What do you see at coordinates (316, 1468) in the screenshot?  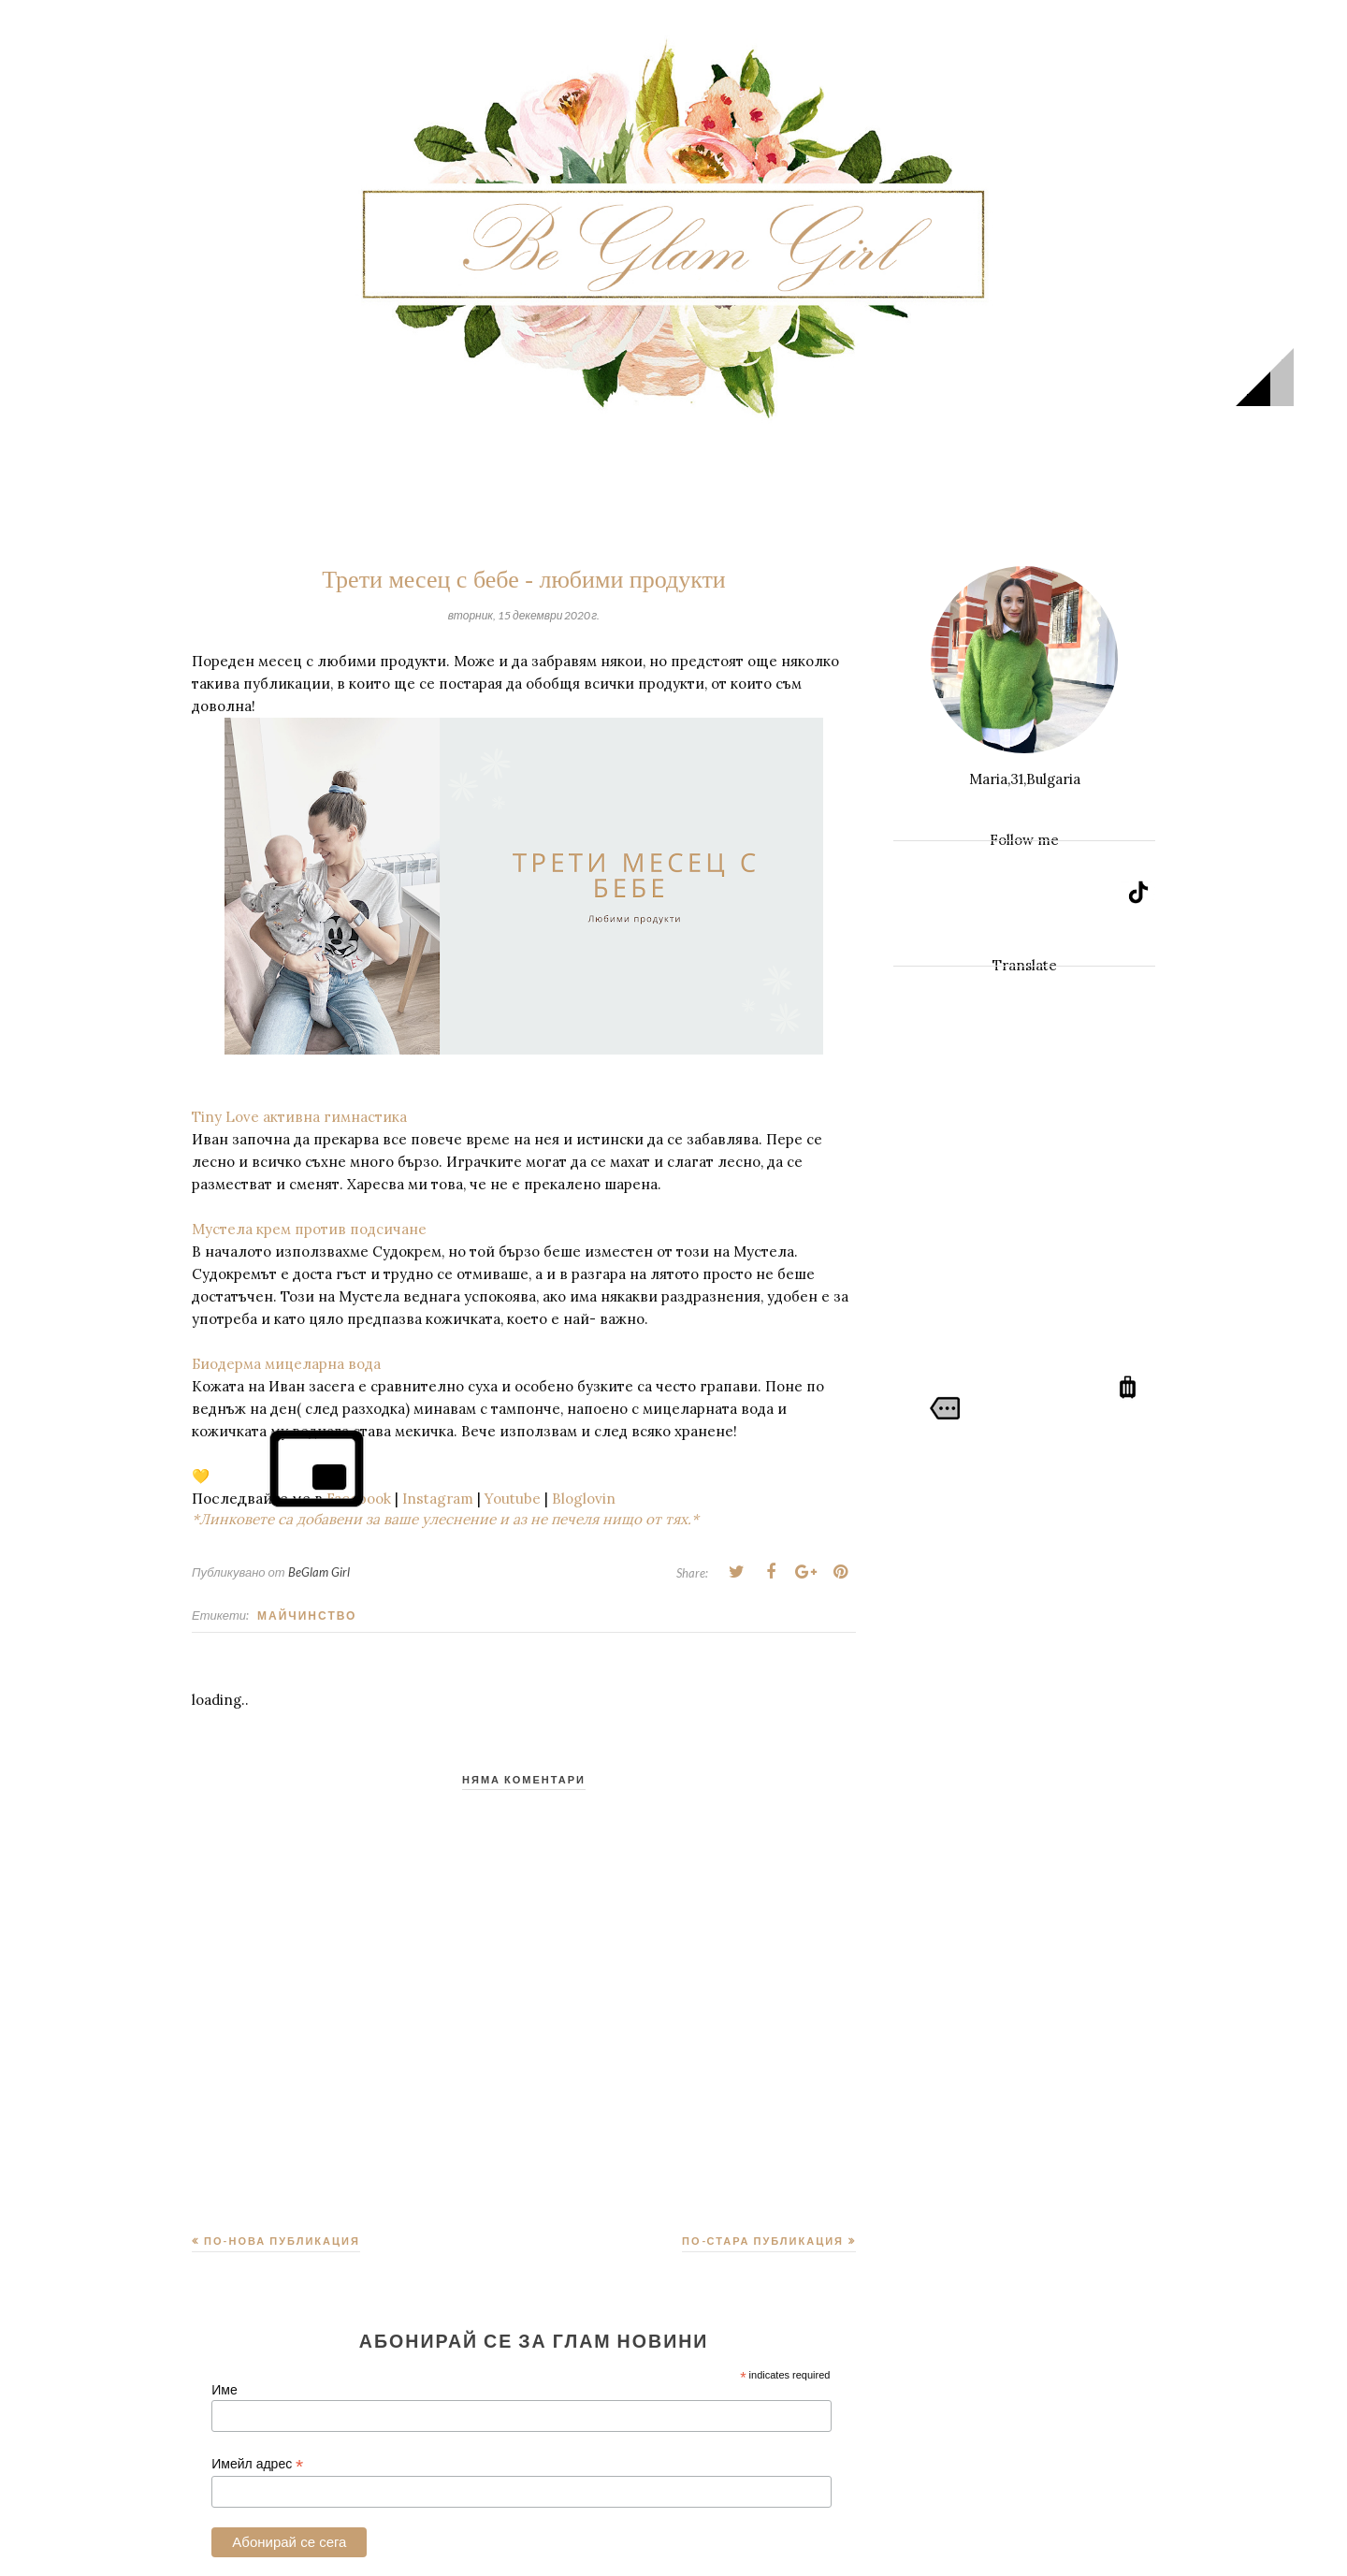 I see `enable picture-in-picture mode` at bounding box center [316, 1468].